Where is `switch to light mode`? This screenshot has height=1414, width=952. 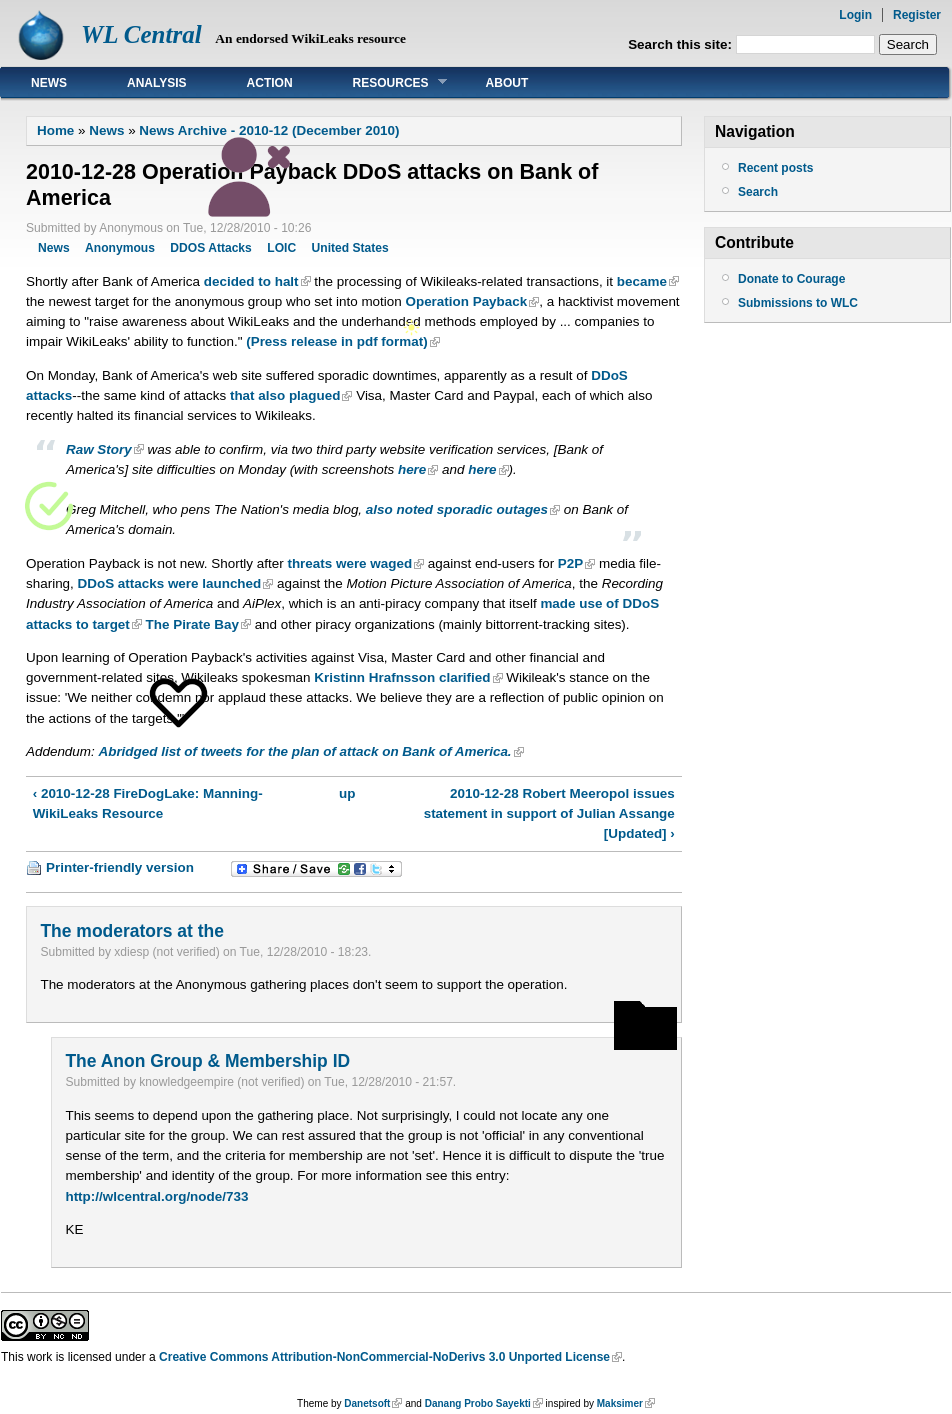 switch to light mode is located at coordinates (411, 327).